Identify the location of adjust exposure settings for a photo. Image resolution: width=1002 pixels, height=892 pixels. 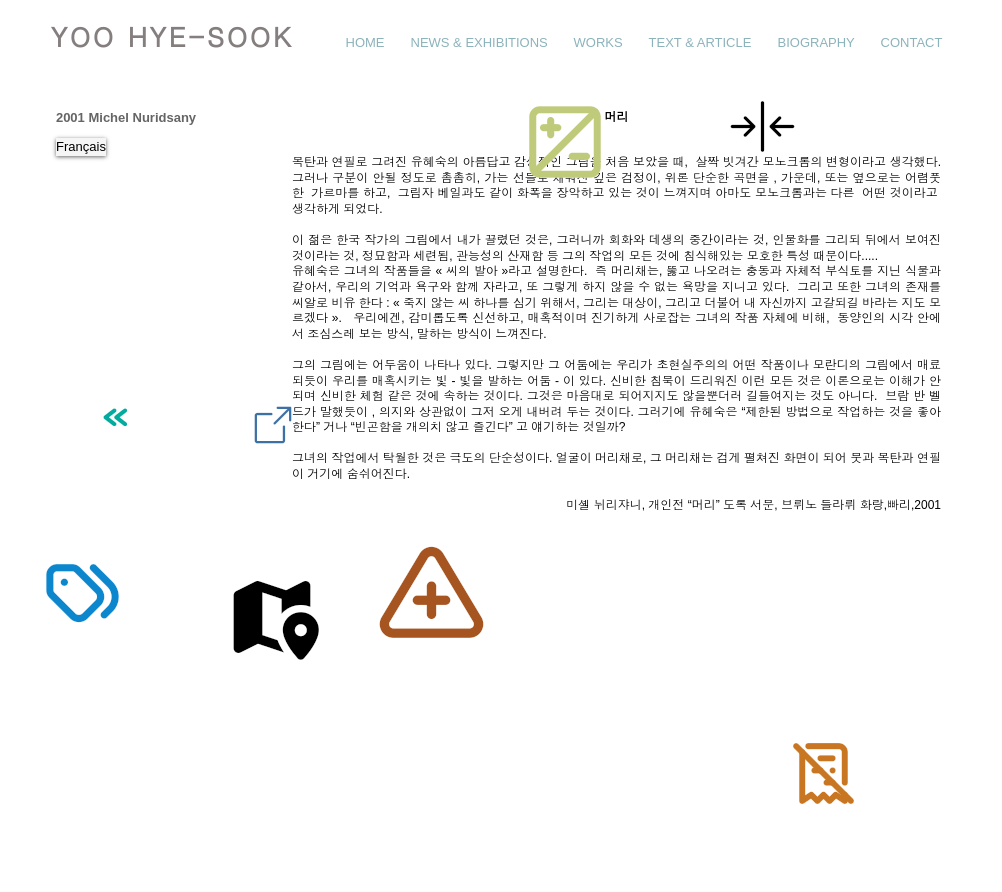
(565, 142).